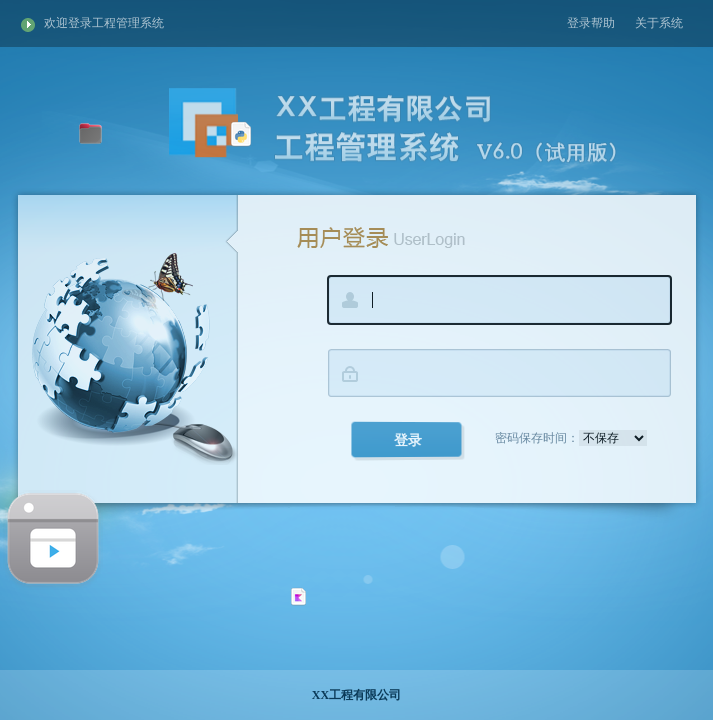  Describe the element at coordinates (53, 540) in the screenshot. I see `open video or media playback preferences` at that location.